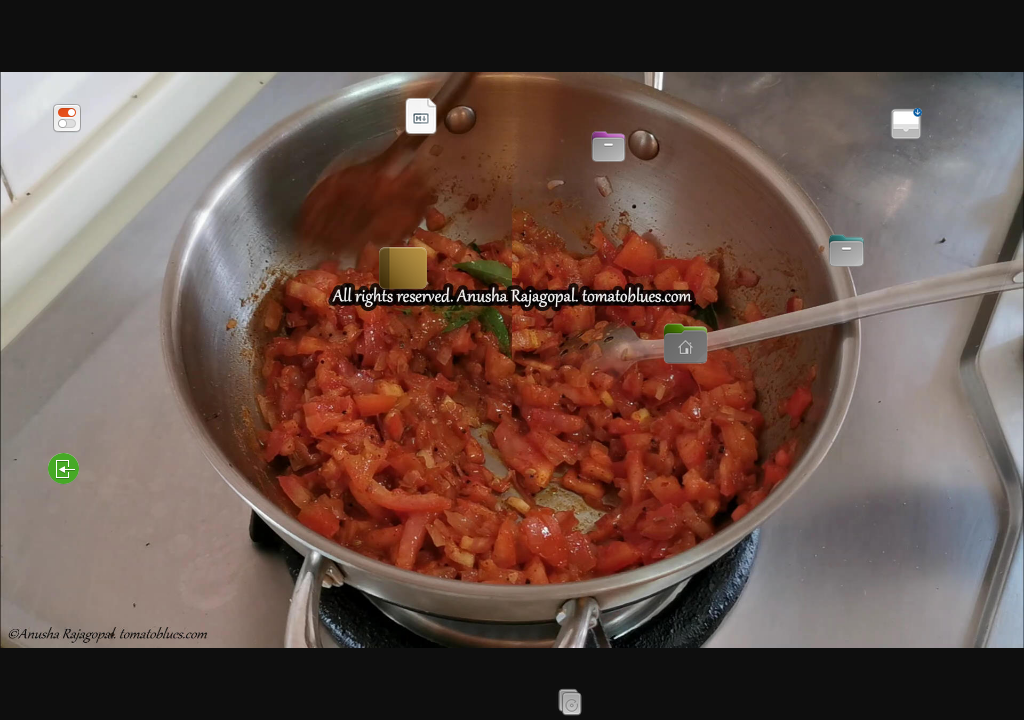 This screenshot has height=720, width=1024. Describe the element at coordinates (608, 146) in the screenshot. I see `open the nautilus file manager` at that location.